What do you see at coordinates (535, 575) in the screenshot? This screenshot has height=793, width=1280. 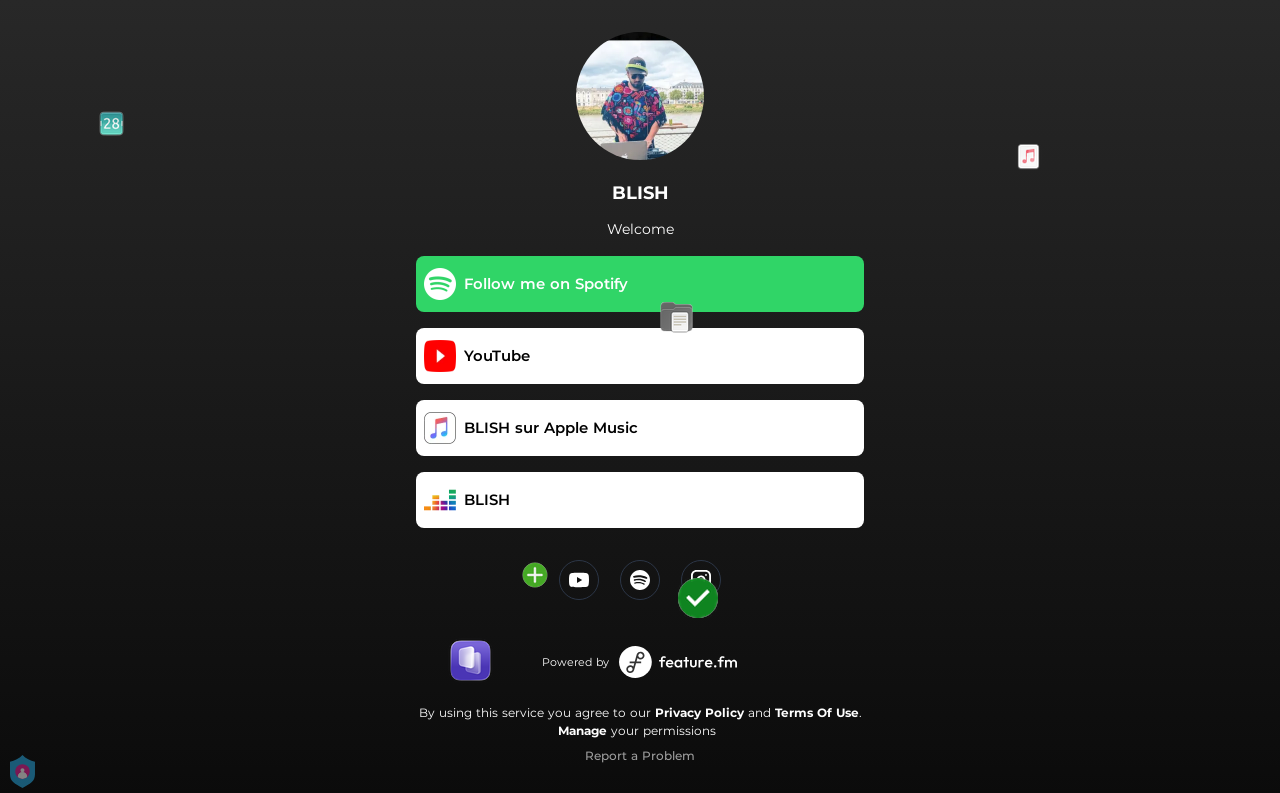 I see `add a new item to the list` at bounding box center [535, 575].